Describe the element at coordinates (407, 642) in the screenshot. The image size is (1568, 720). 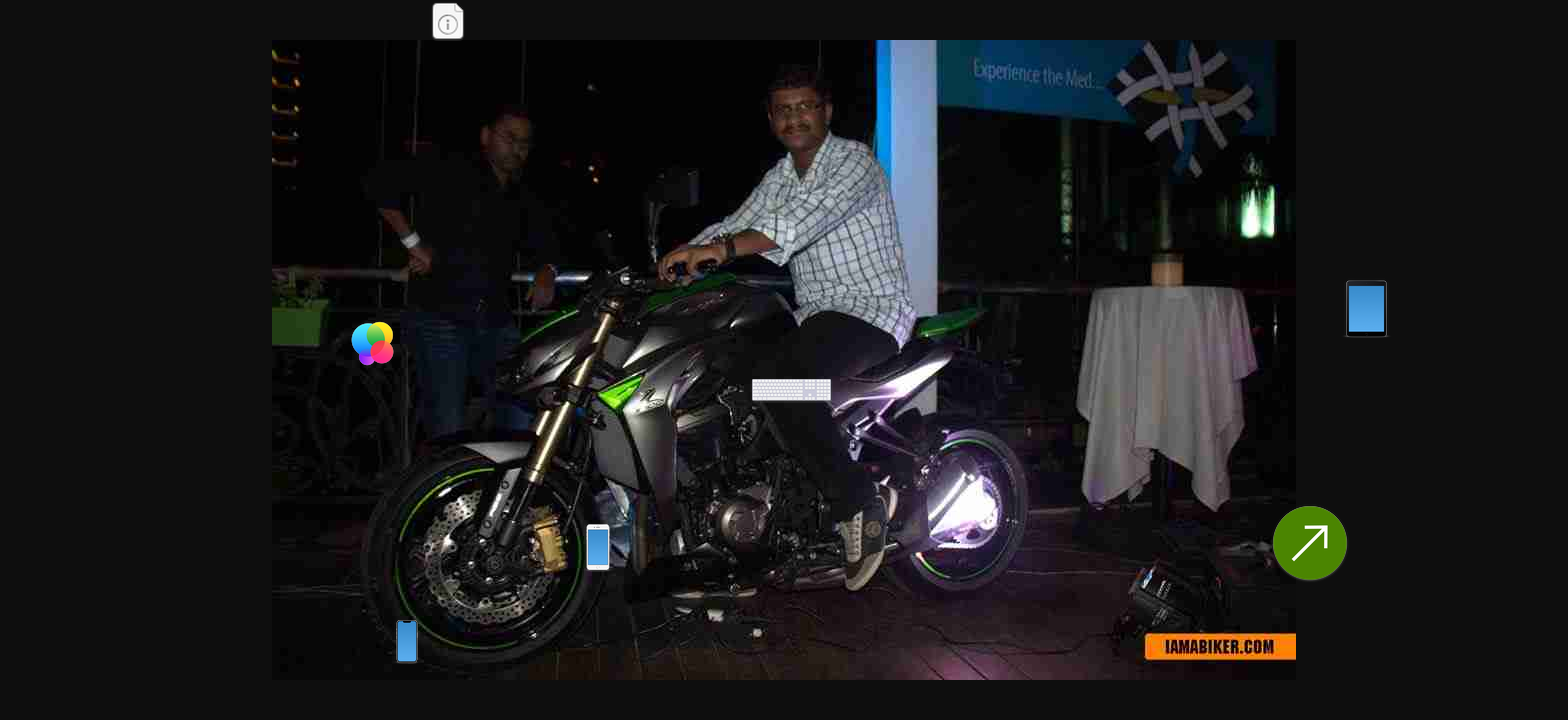
I see `indicates a connected iPhone device` at that location.